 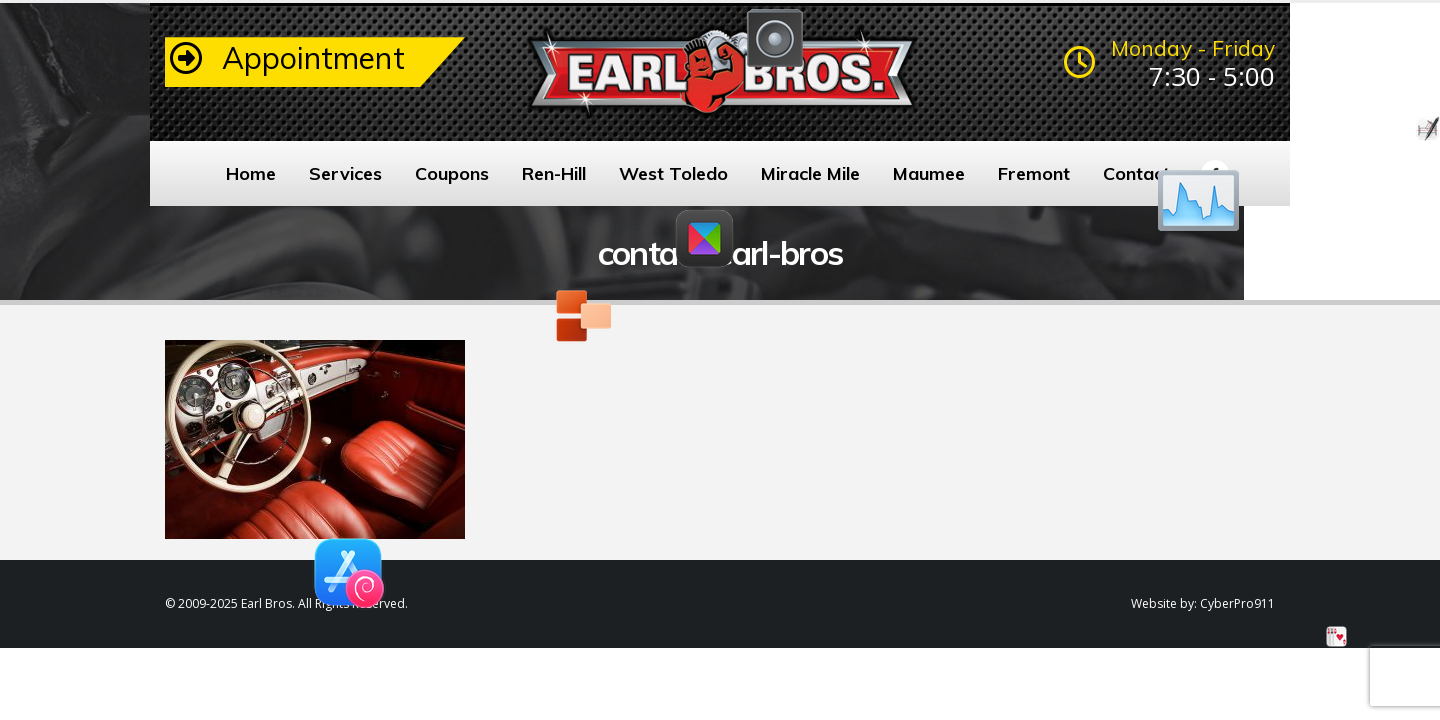 I want to click on open QCAD drafting application, so click(x=1427, y=128).